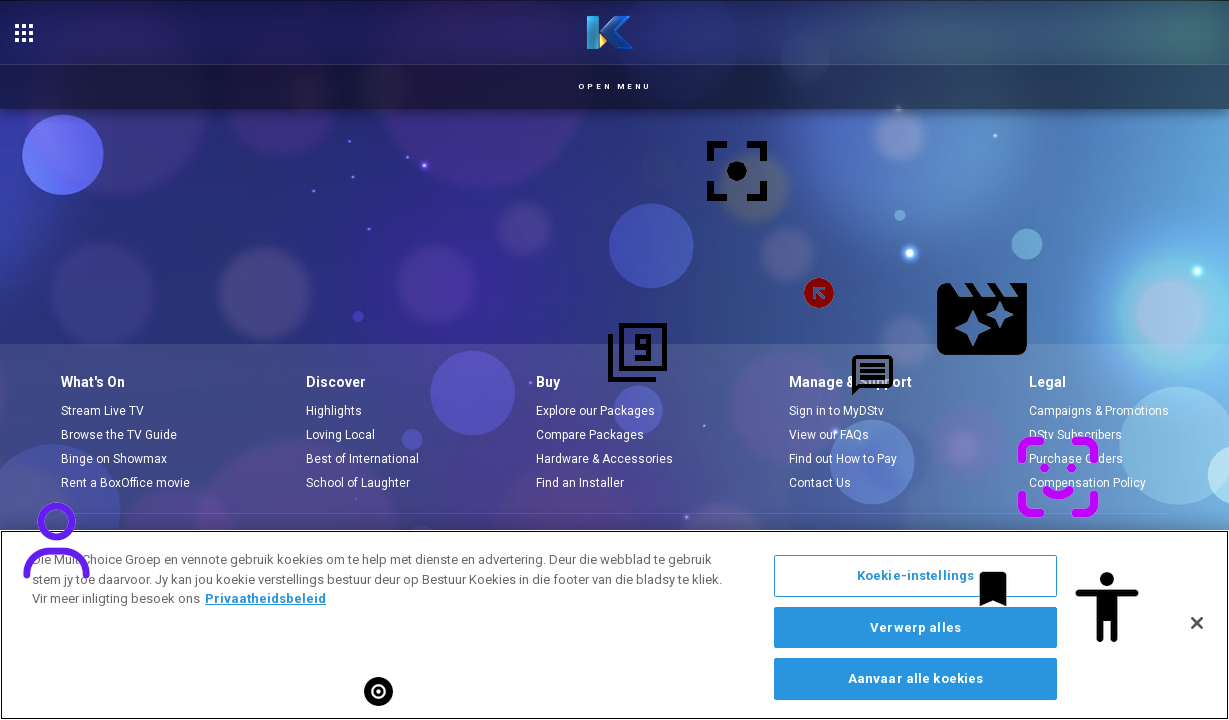  What do you see at coordinates (56, 540) in the screenshot?
I see `view user profile` at bounding box center [56, 540].